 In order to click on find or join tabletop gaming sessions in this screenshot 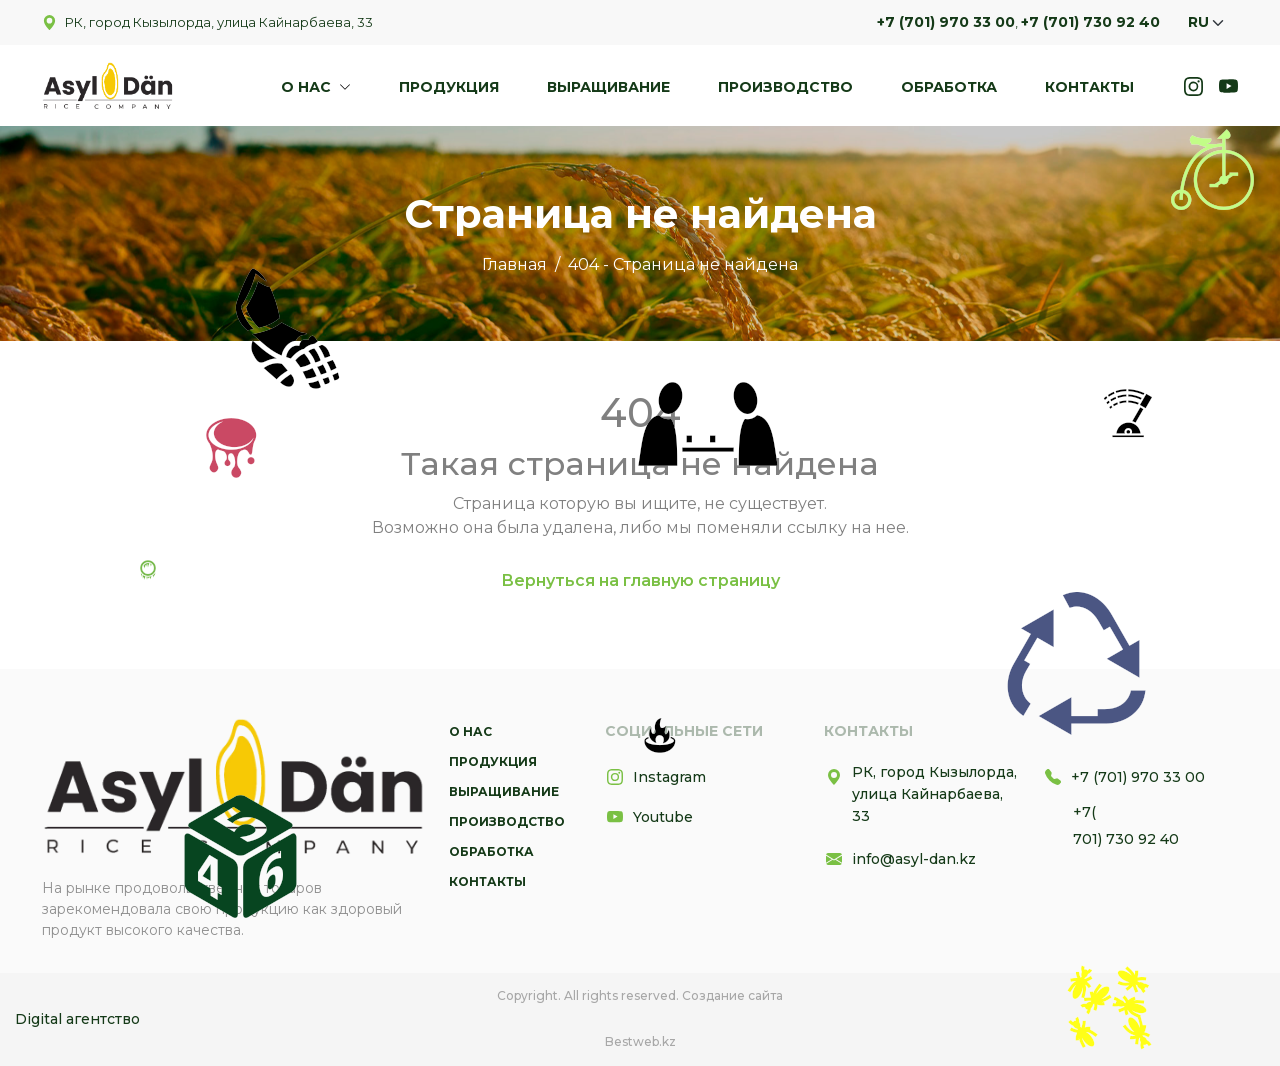, I will do `click(708, 424)`.